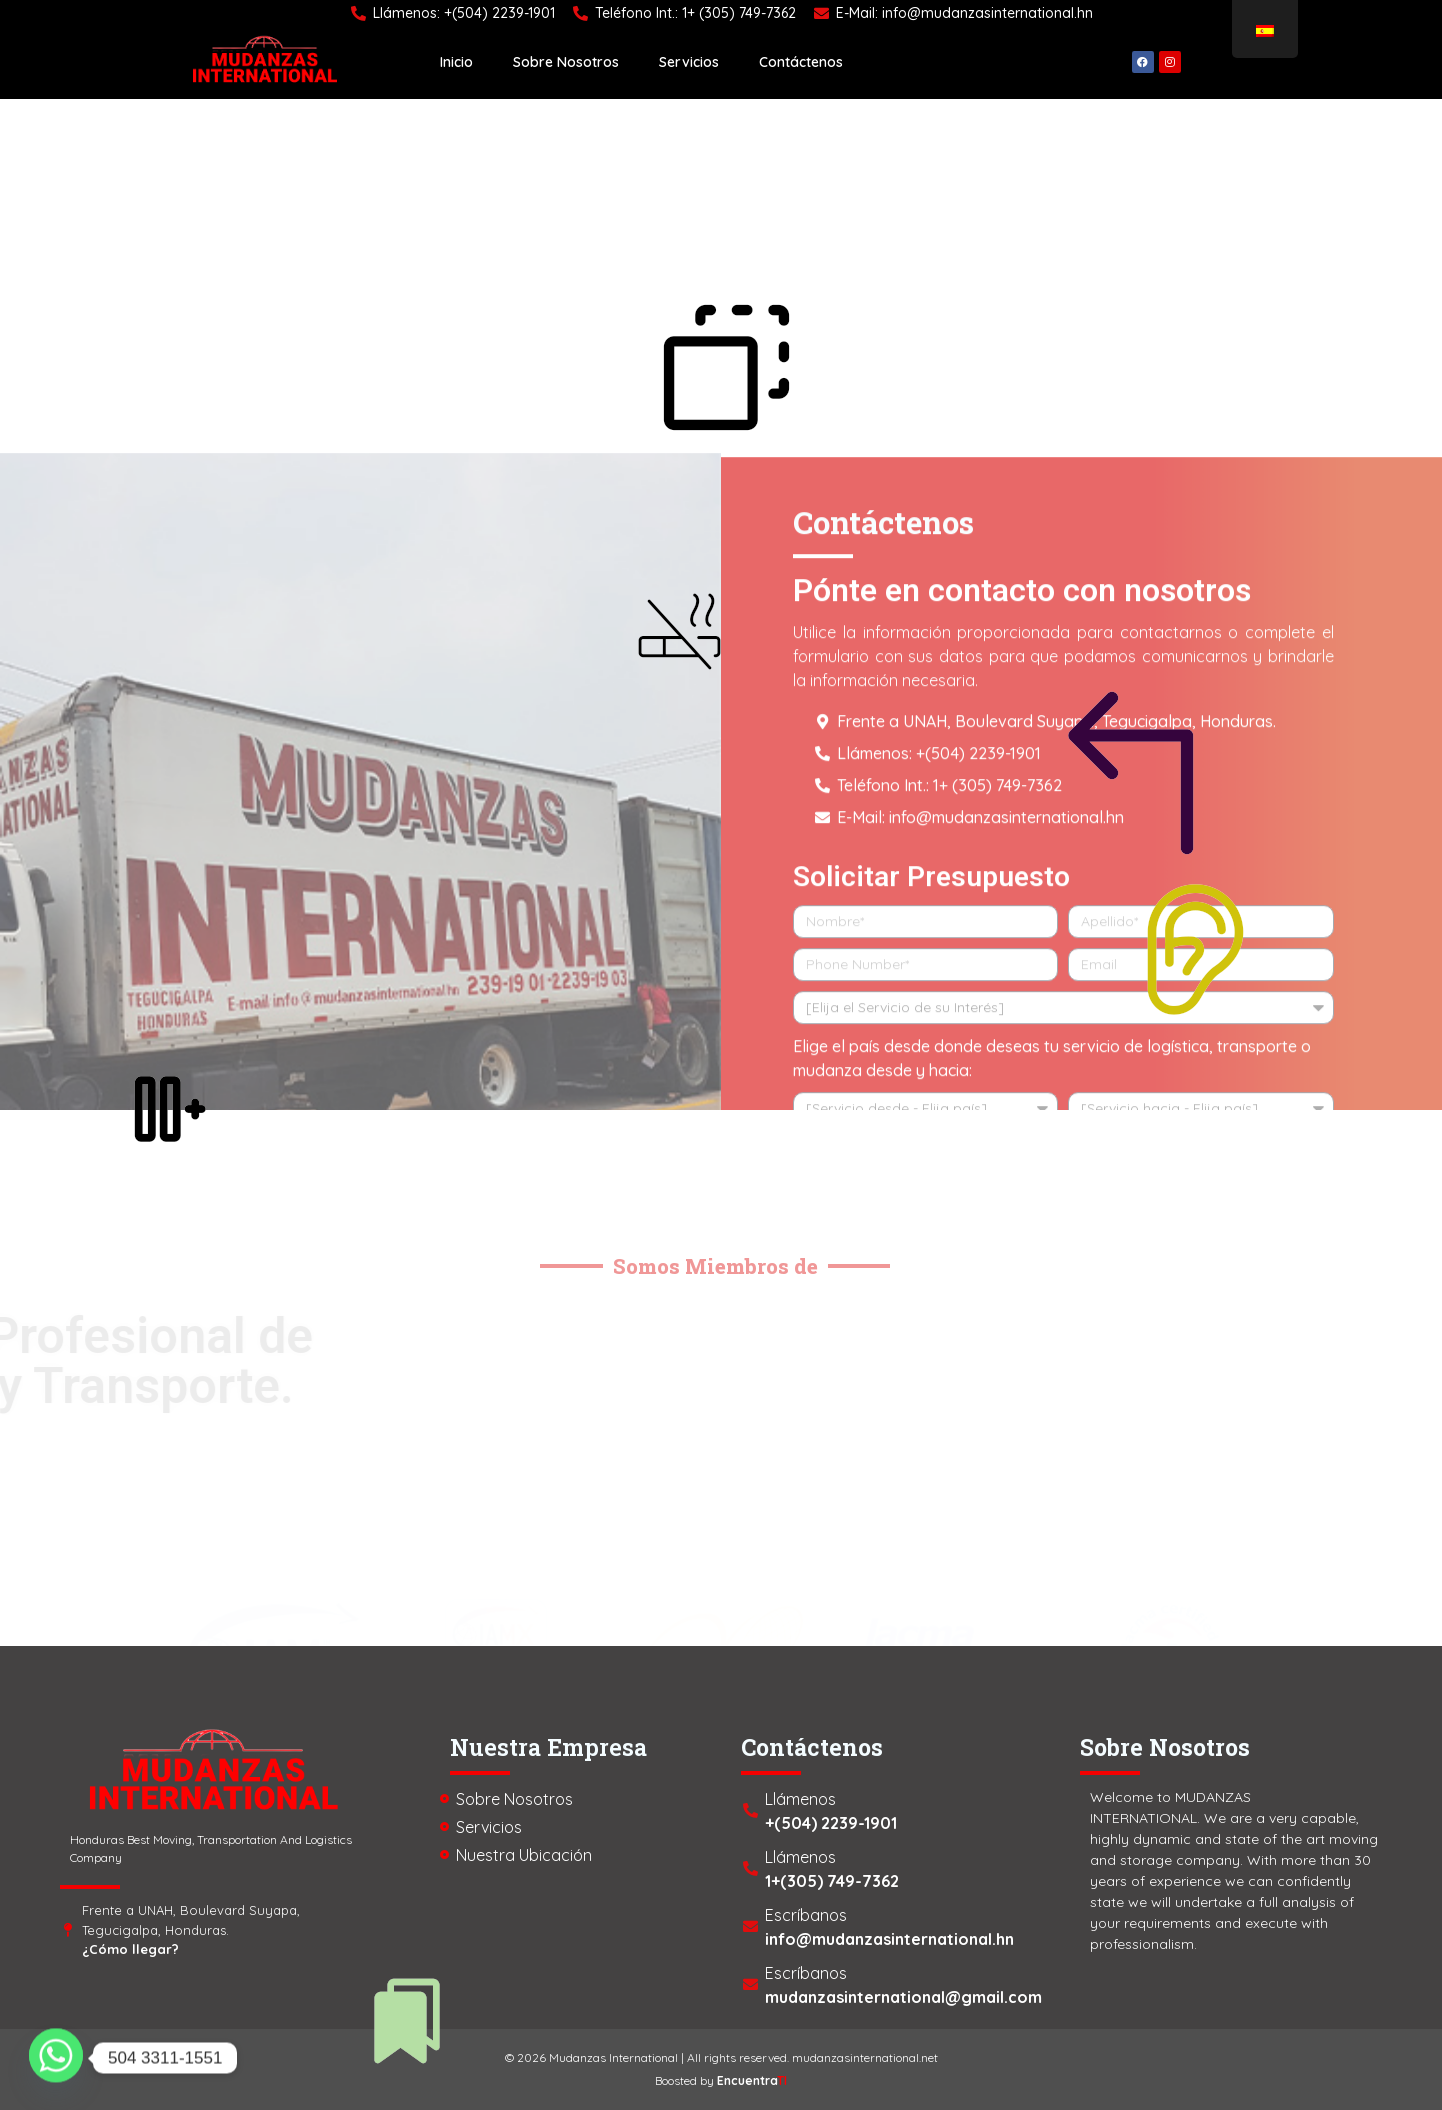 Image resolution: width=1442 pixels, height=2110 pixels. What do you see at coordinates (1195, 949) in the screenshot?
I see `accessibility settings for hearing features` at bounding box center [1195, 949].